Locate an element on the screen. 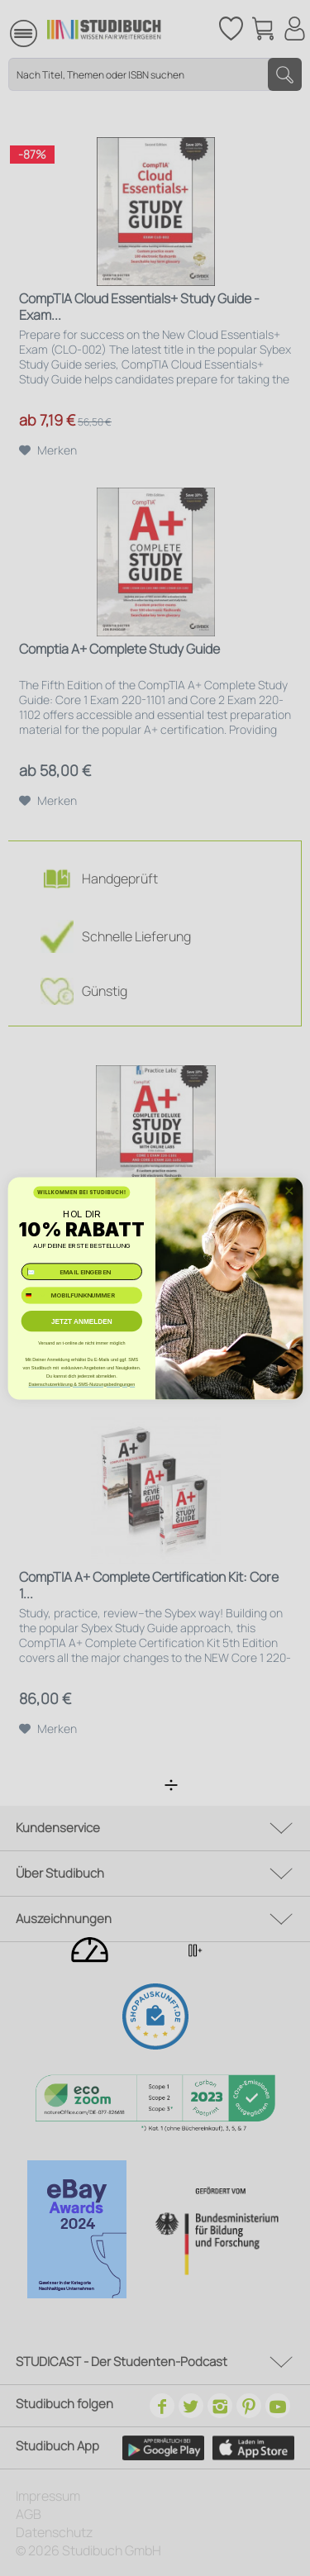 The width and height of the screenshot is (310, 2576). perform division calculation is located at coordinates (171, 1785).